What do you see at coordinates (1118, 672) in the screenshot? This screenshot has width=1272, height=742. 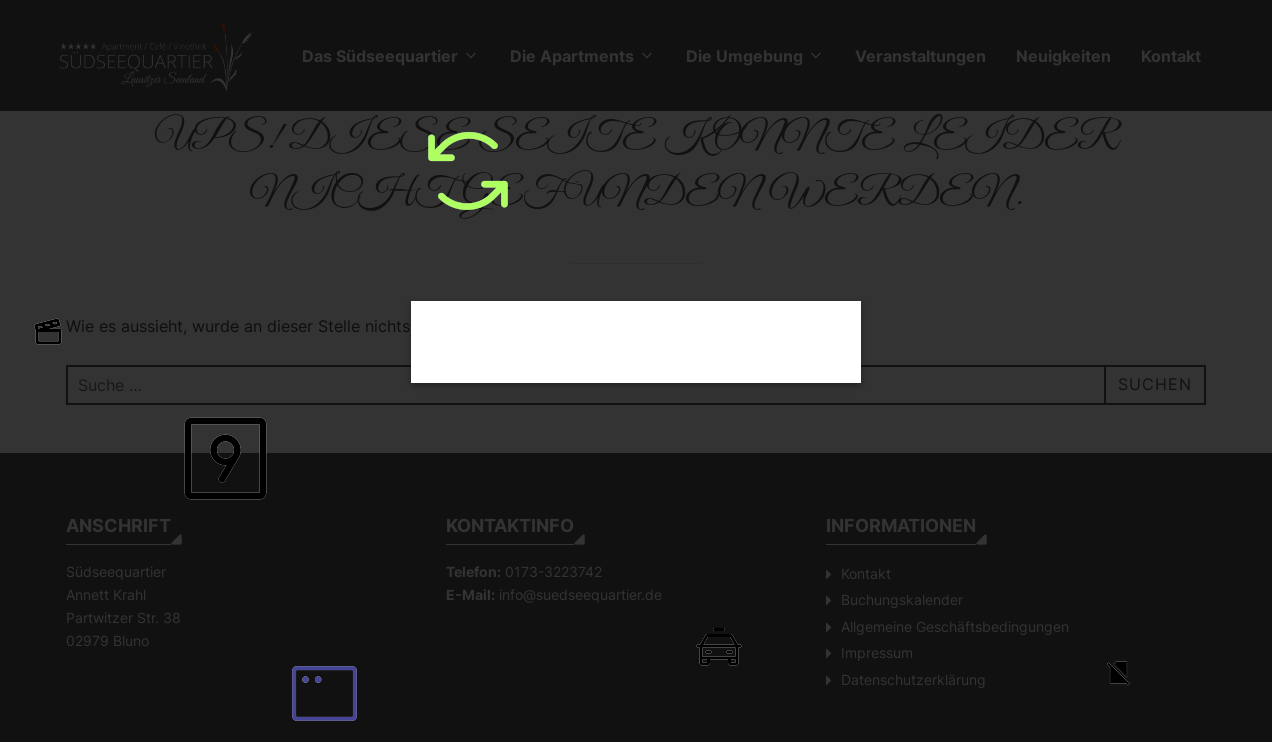 I see `no sim card detected` at bounding box center [1118, 672].